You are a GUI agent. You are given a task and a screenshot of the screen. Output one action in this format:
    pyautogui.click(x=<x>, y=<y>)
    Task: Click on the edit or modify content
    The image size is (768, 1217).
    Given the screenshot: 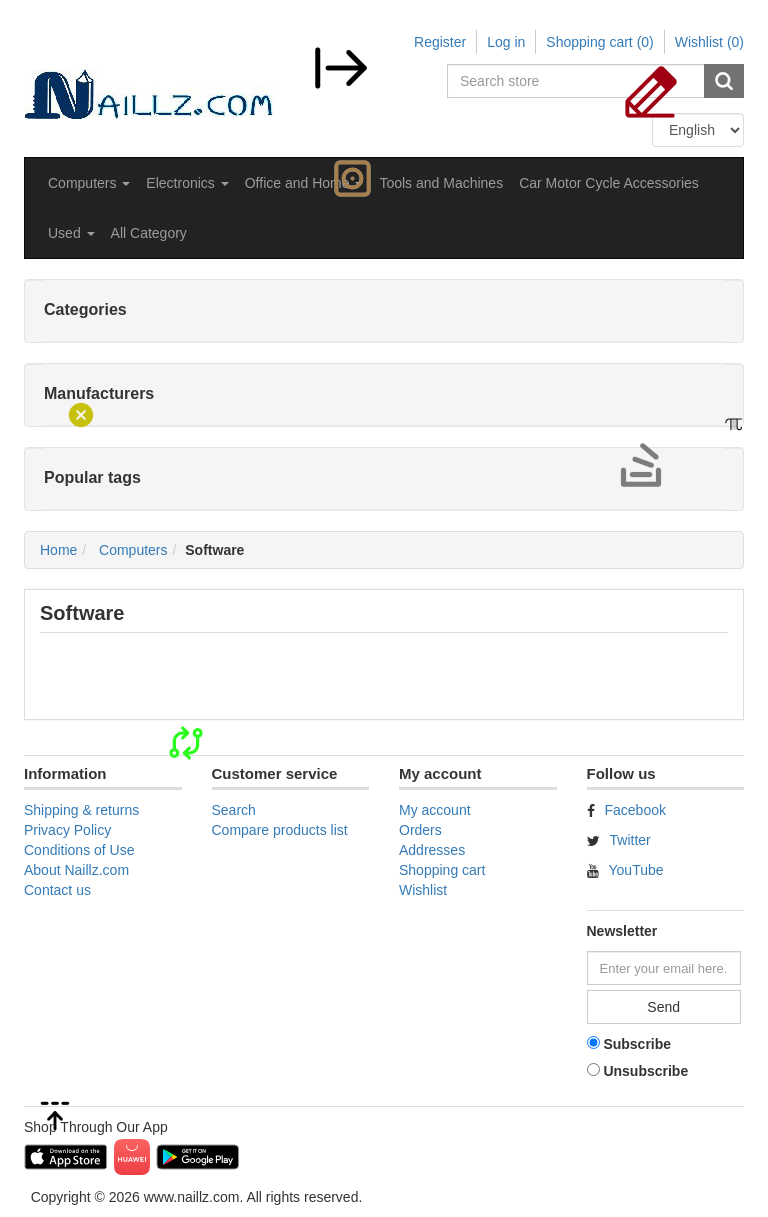 What is the action you would take?
    pyautogui.click(x=650, y=93)
    